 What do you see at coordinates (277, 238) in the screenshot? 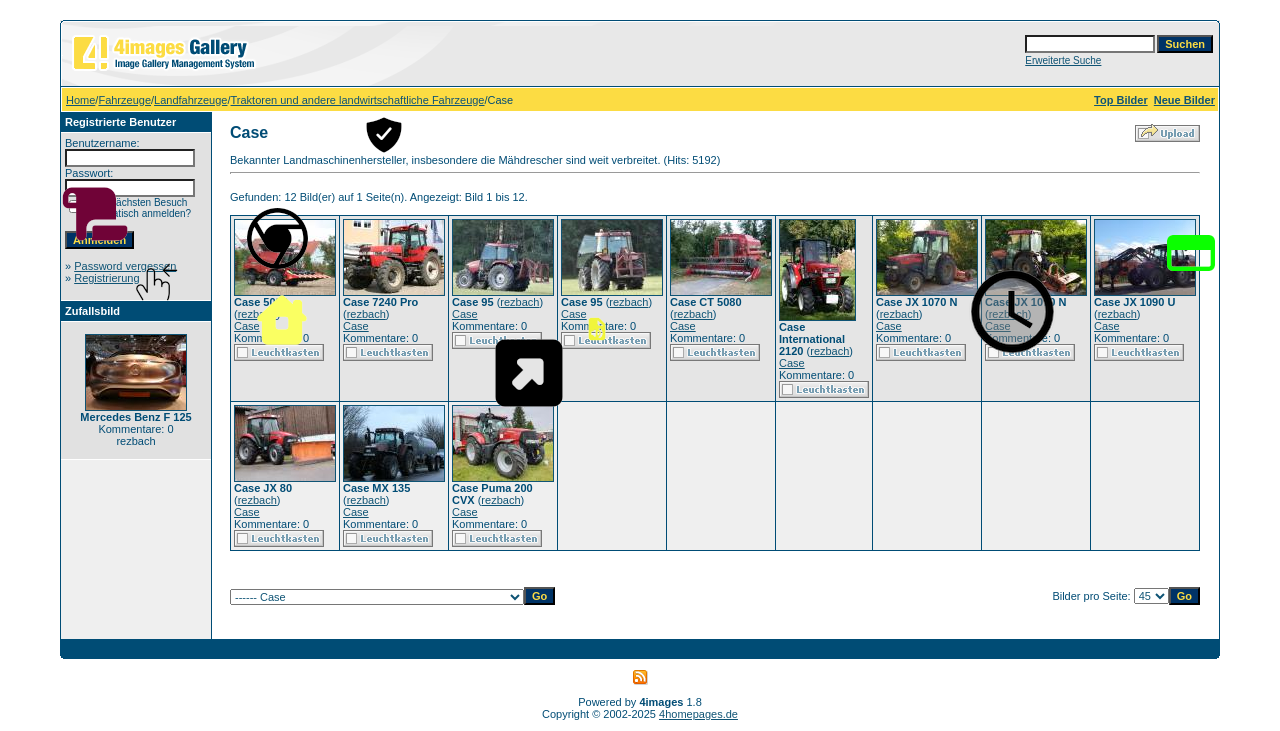
I see `open Google Chrome browser` at bounding box center [277, 238].